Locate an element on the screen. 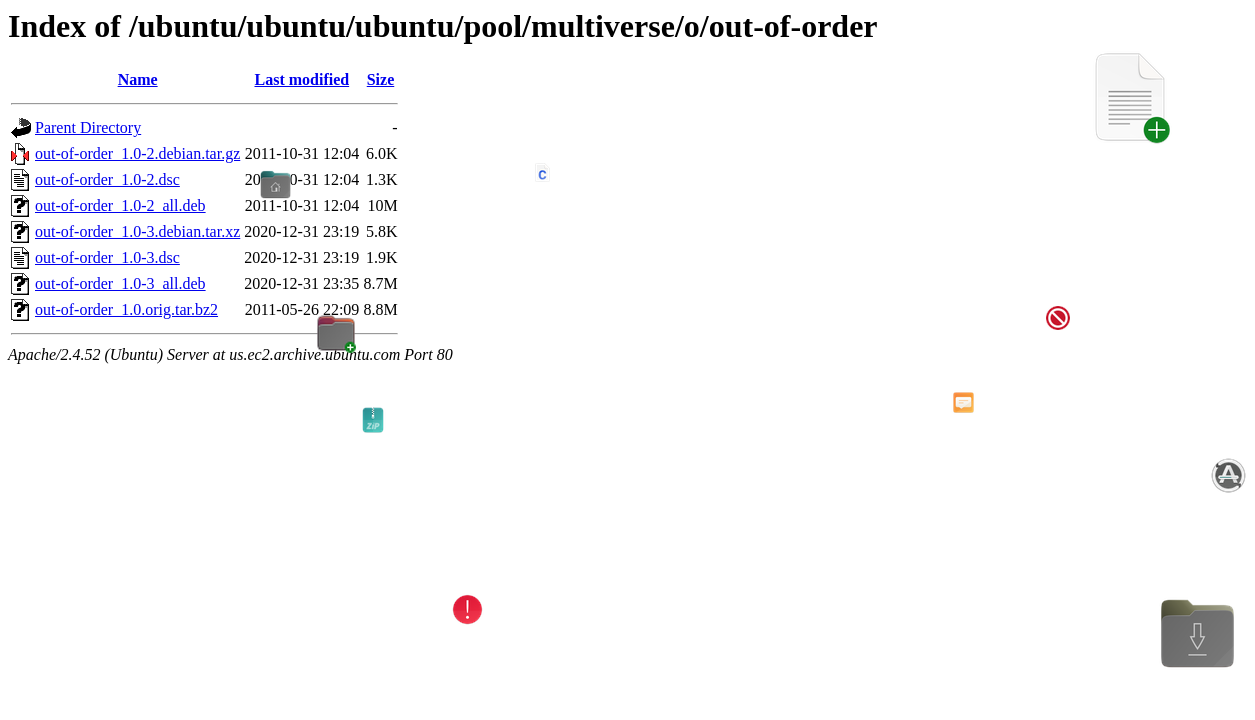  open empathy messaging app is located at coordinates (963, 402).